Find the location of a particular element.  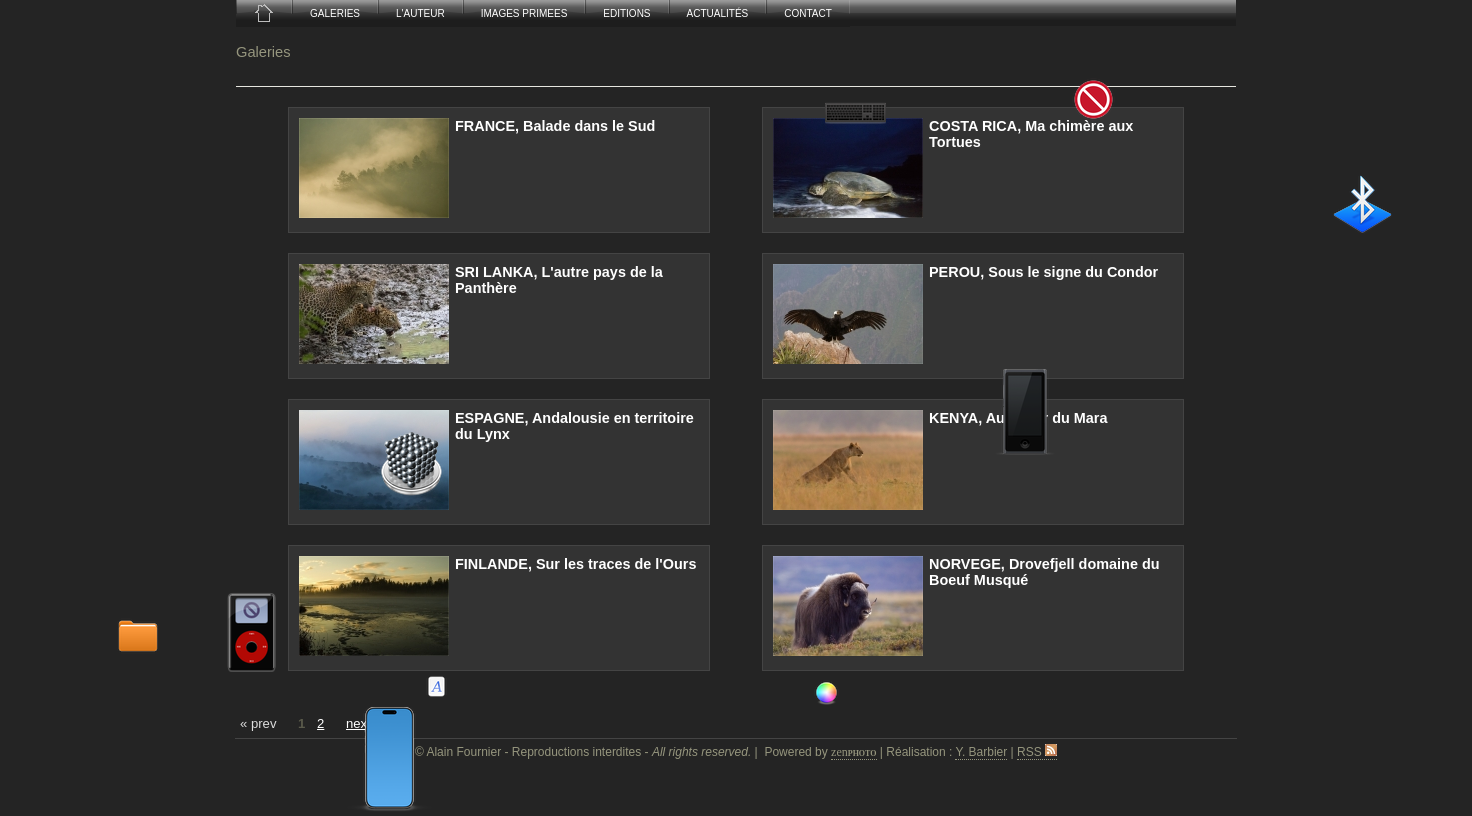

open a font file is located at coordinates (436, 686).